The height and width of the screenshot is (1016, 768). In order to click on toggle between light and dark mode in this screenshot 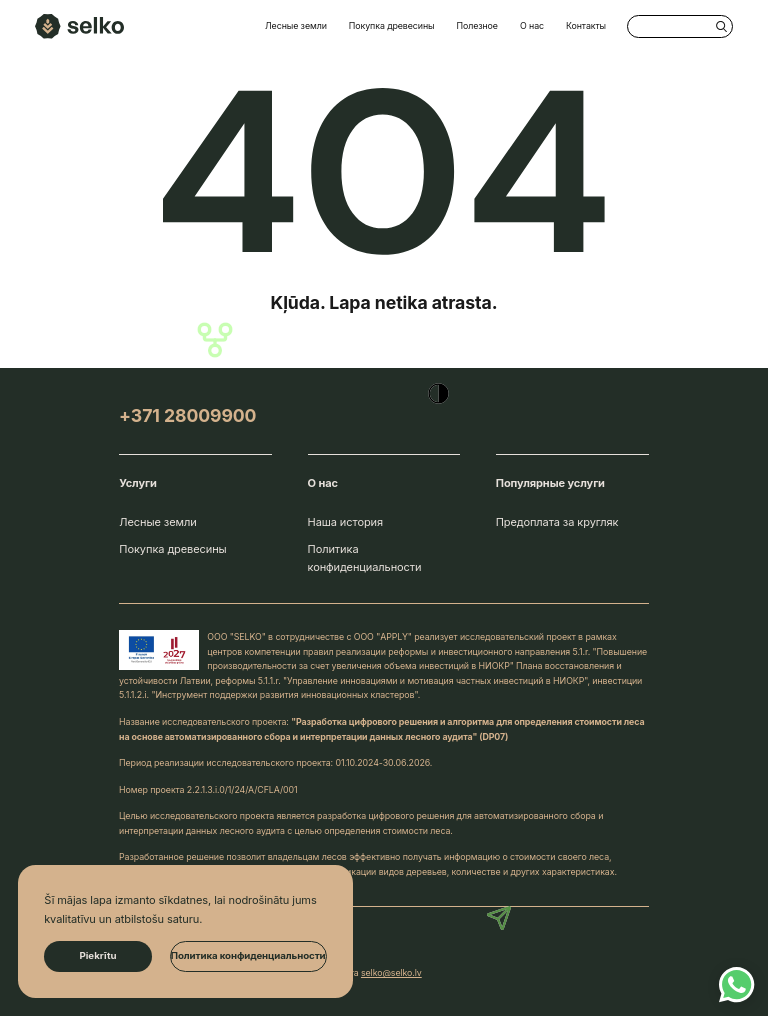, I will do `click(438, 393)`.